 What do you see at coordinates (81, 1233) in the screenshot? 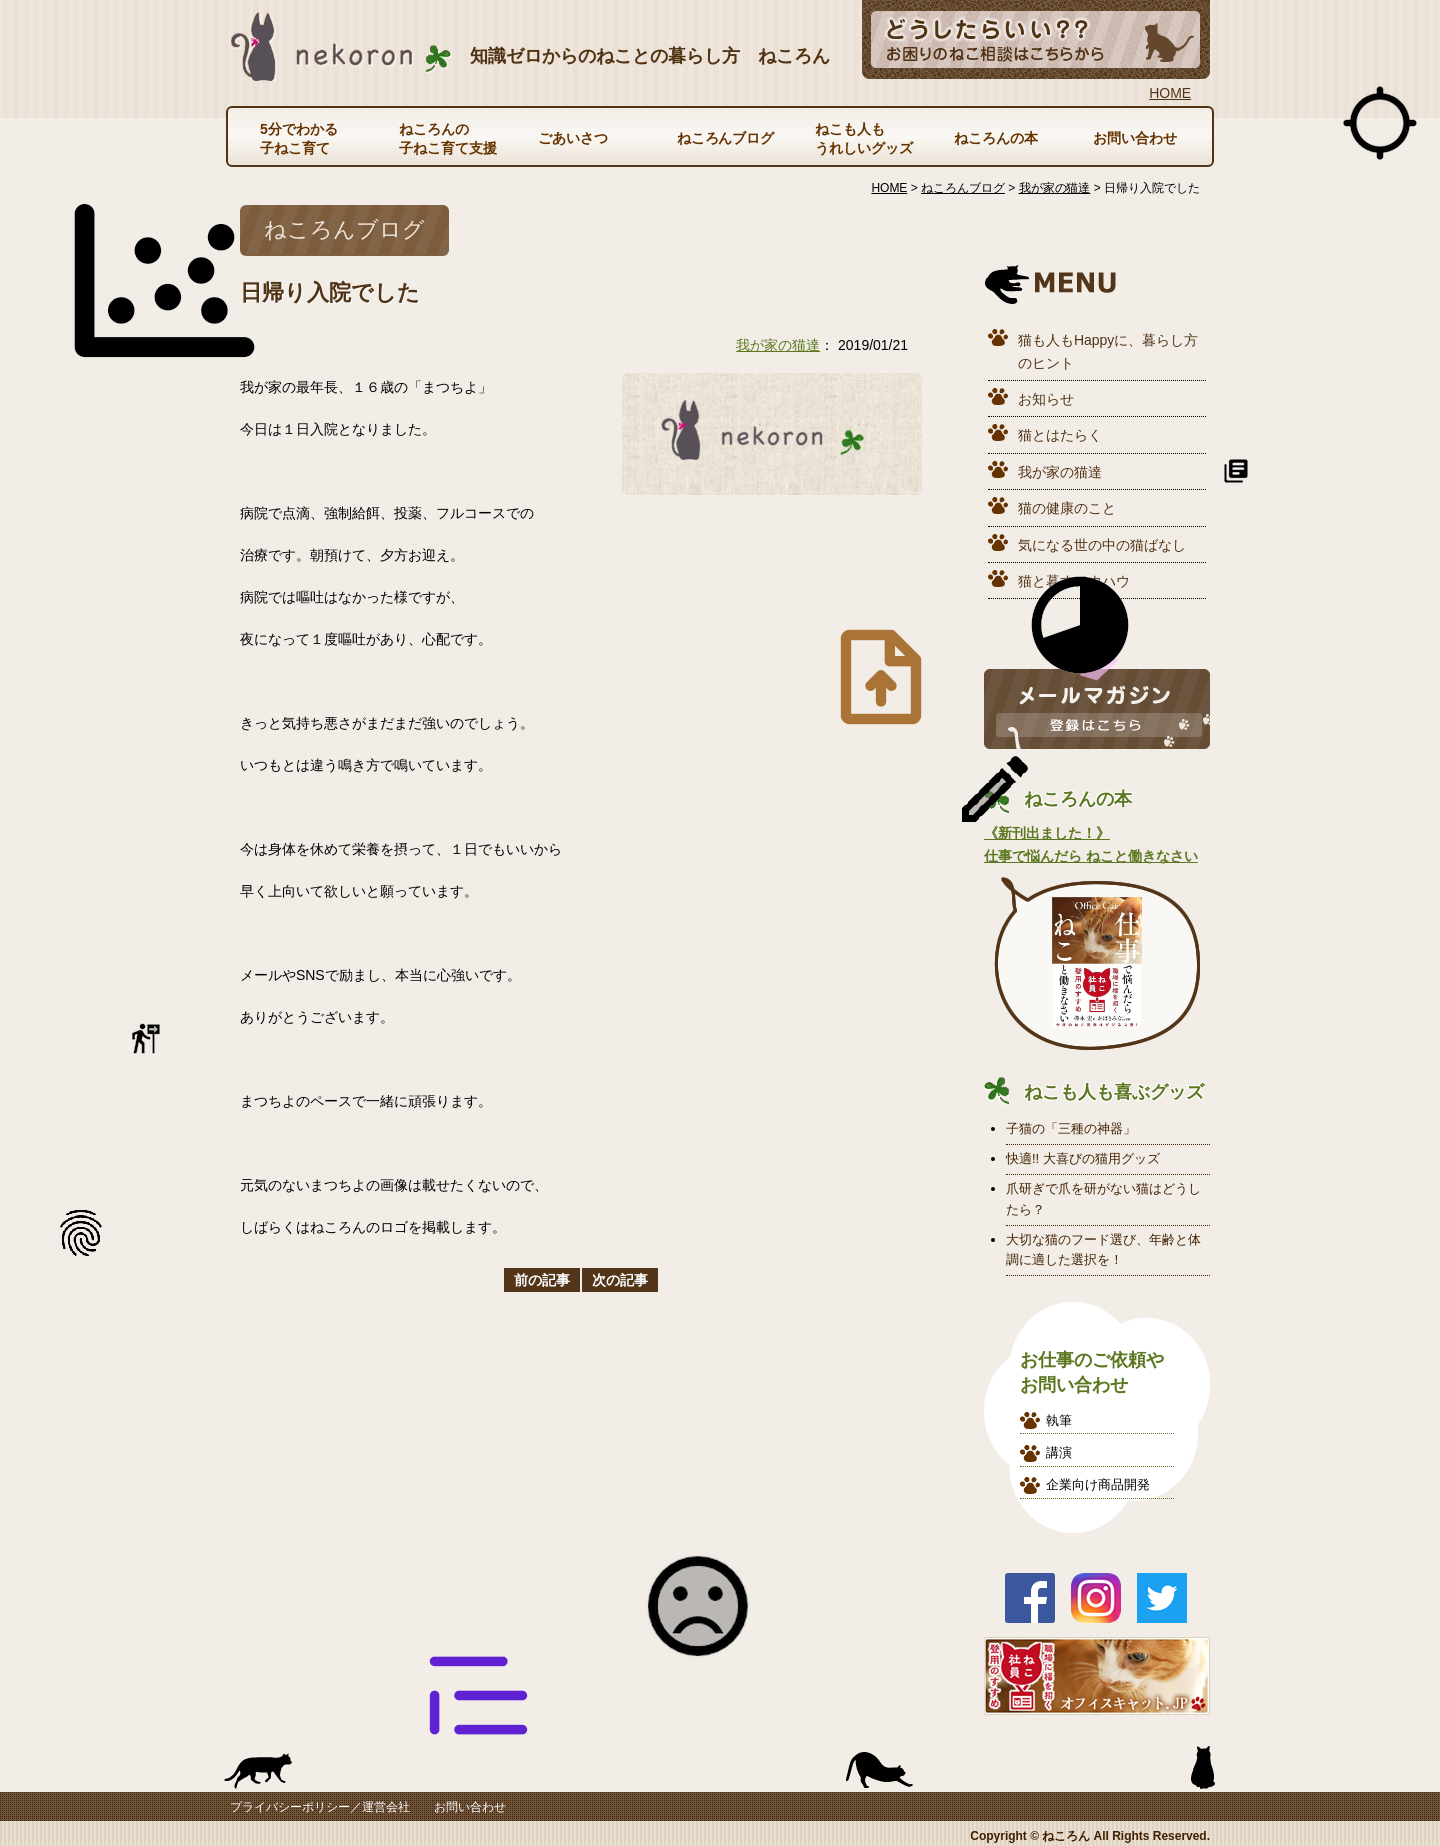
I see `authenticate with fingerprint` at bounding box center [81, 1233].